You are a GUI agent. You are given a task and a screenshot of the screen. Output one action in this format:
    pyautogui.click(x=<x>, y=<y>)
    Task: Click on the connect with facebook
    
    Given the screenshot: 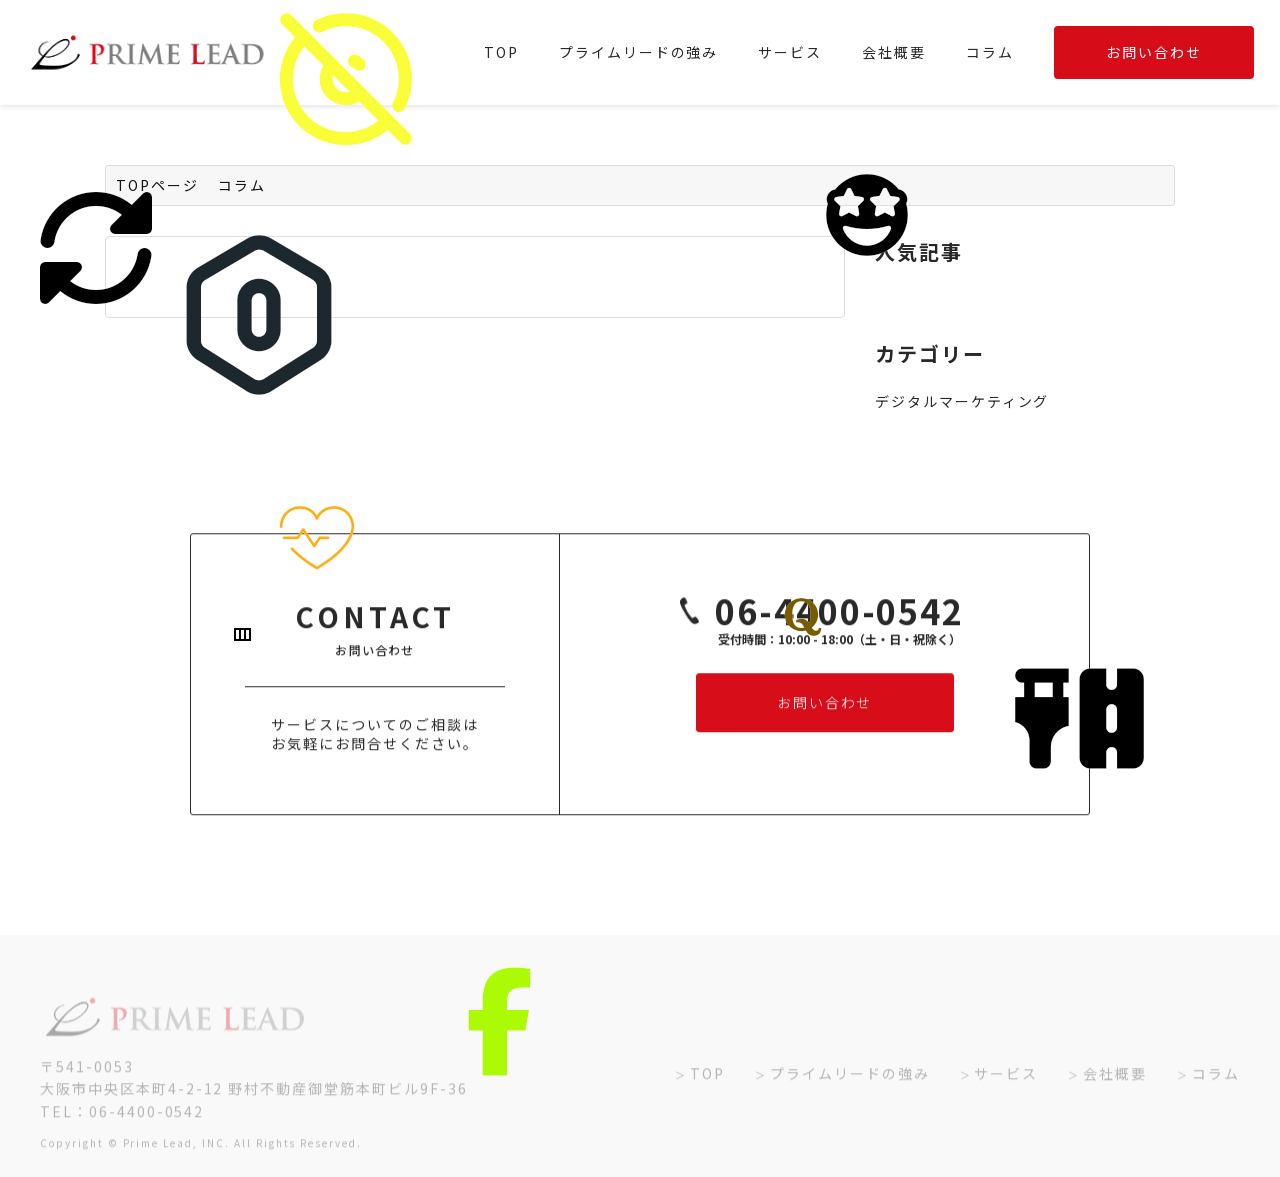 What is the action you would take?
    pyautogui.click(x=499, y=1021)
    